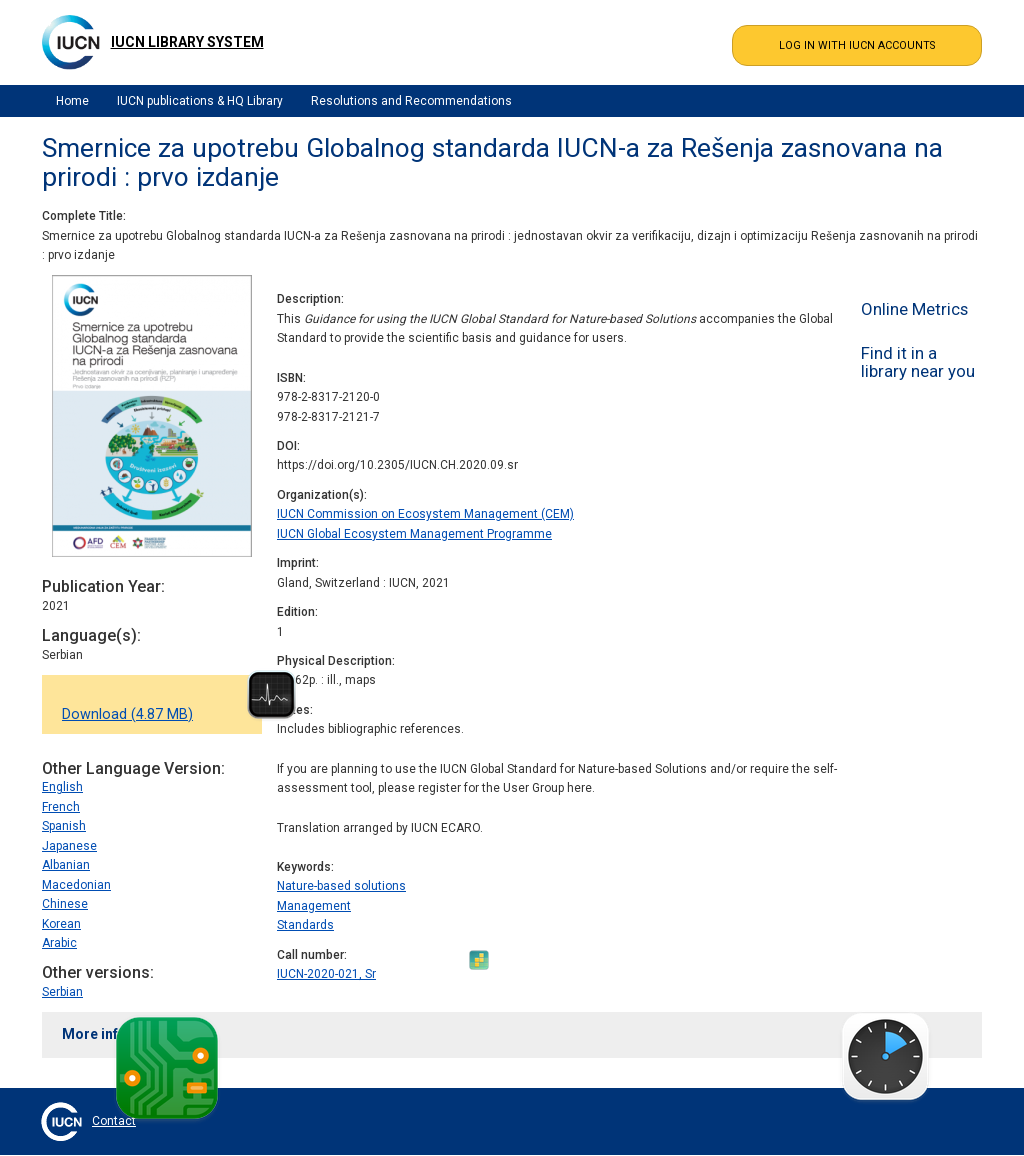  What do you see at coordinates (167, 1068) in the screenshot?
I see `open pcbnew PCB design application` at bounding box center [167, 1068].